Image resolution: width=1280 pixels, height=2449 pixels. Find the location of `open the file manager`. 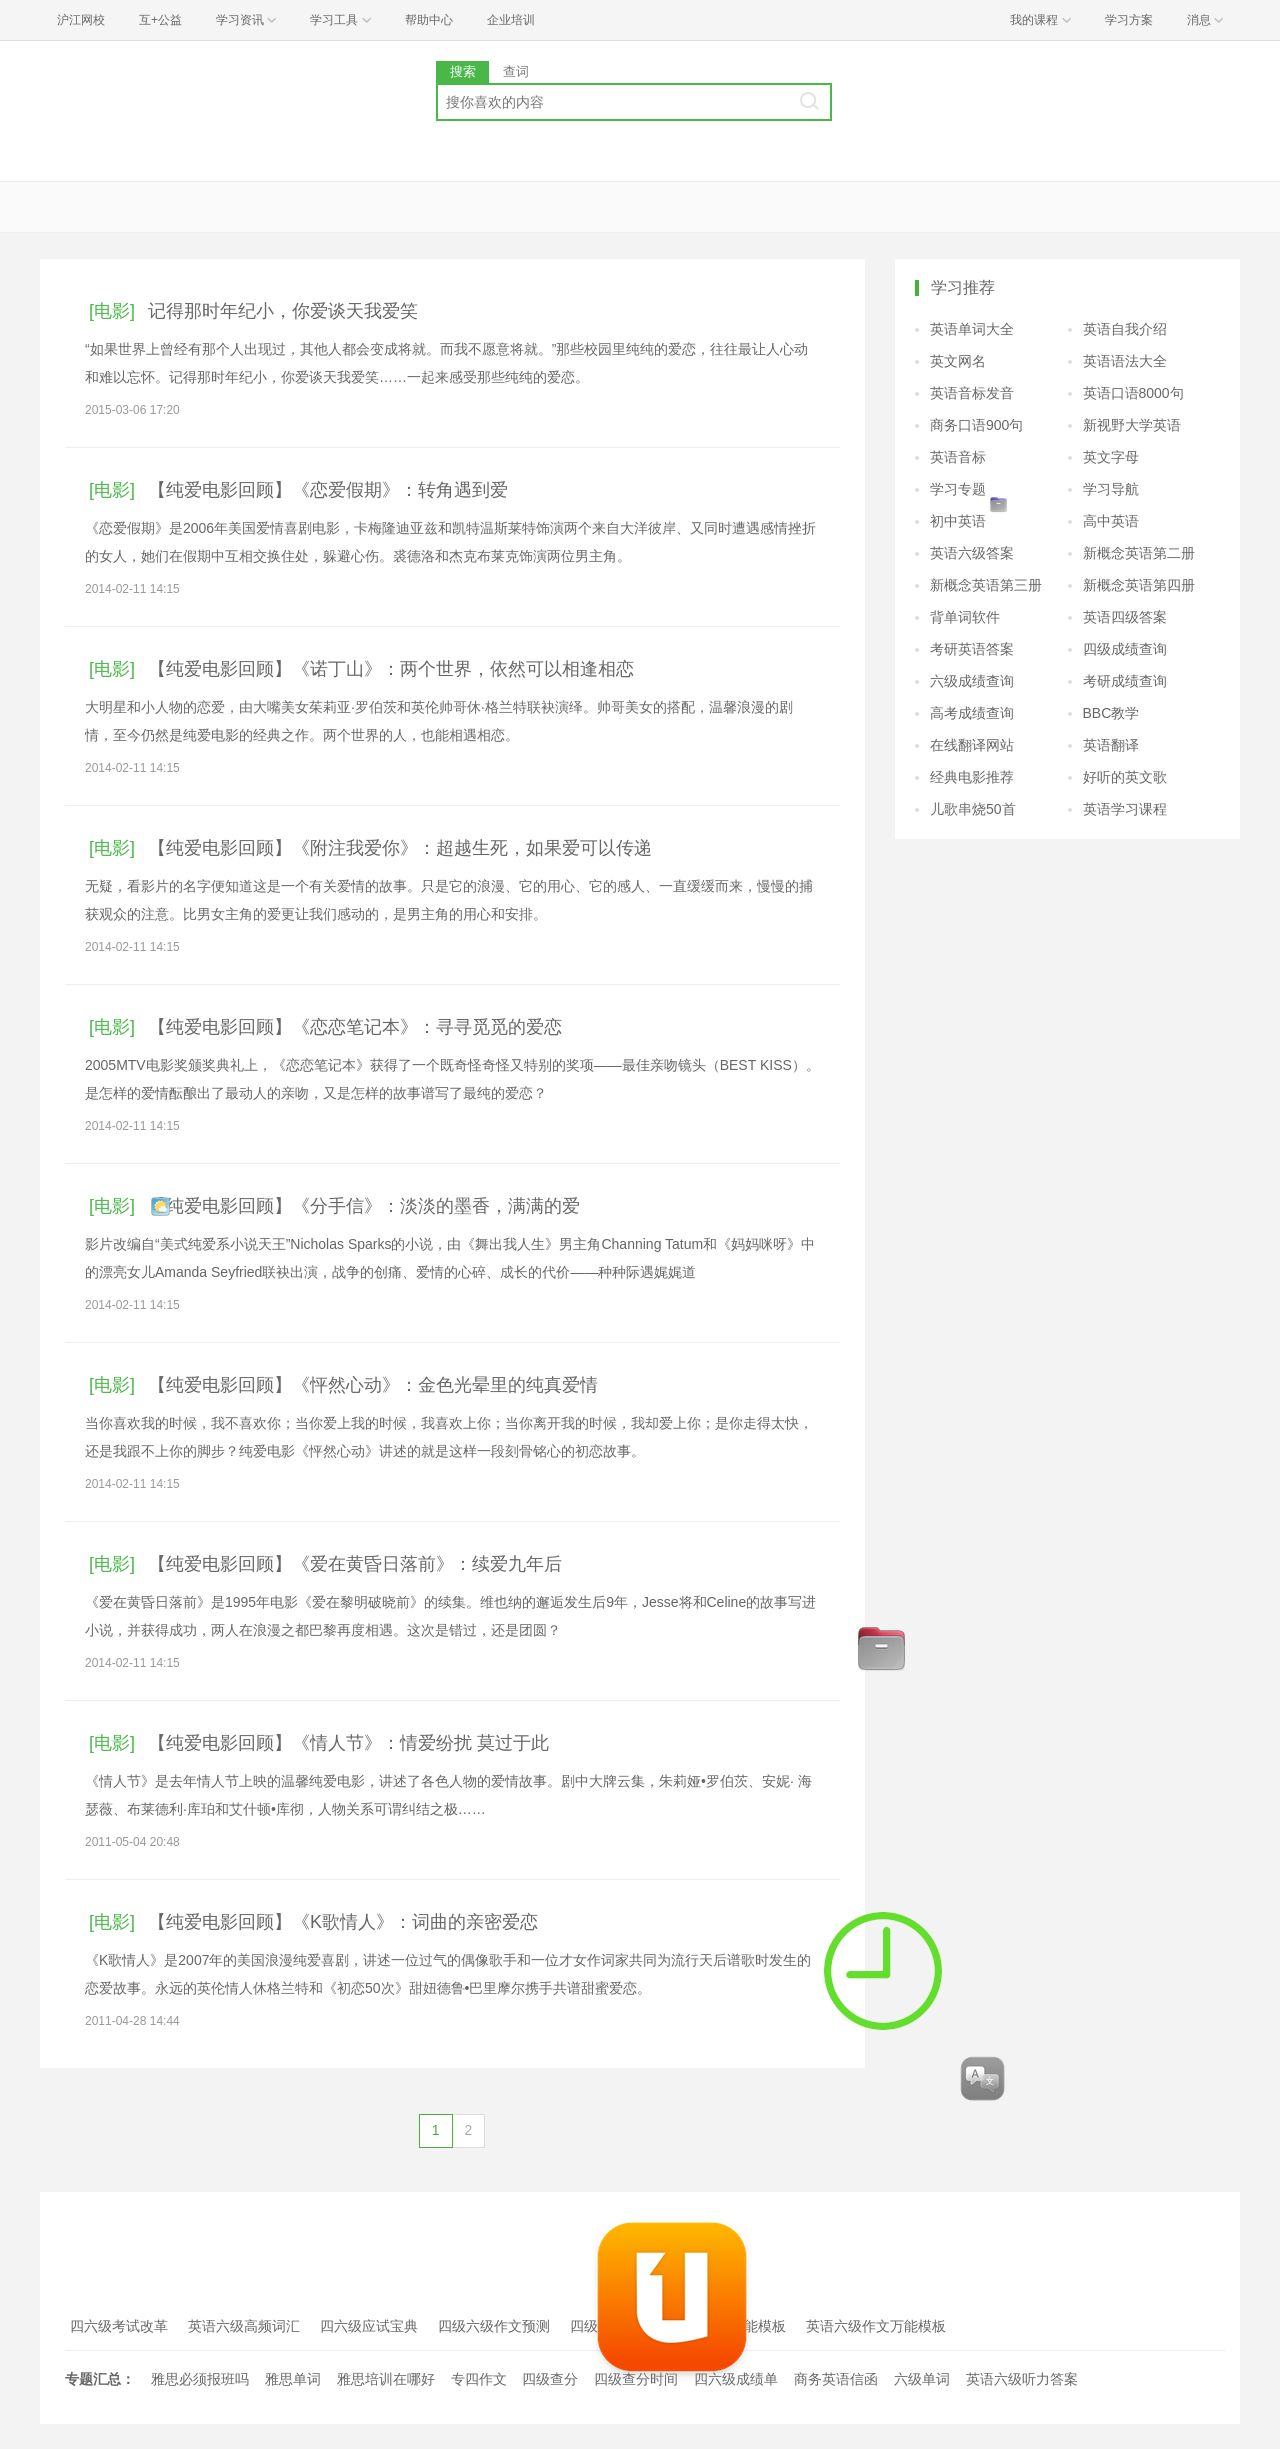

open the file manager is located at coordinates (881, 1648).